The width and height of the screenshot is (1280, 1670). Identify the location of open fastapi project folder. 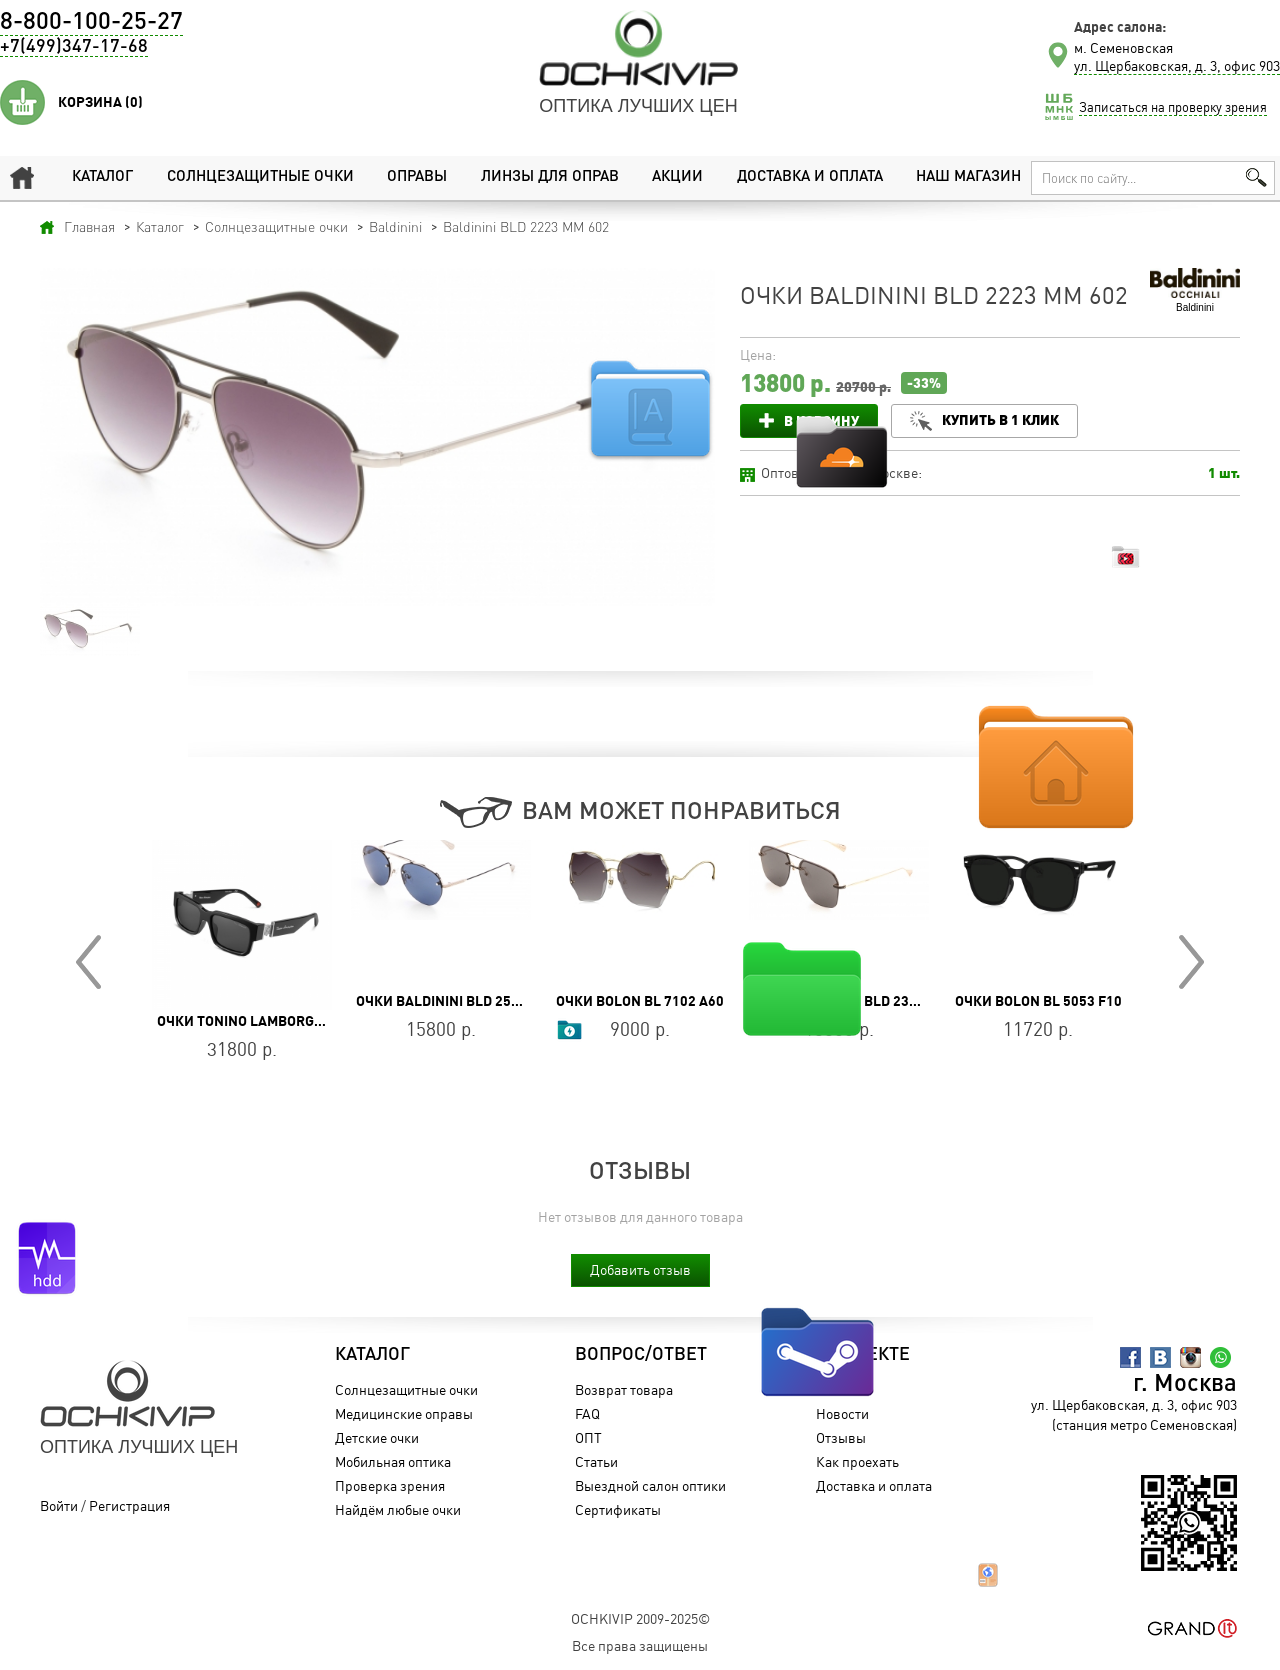
(569, 1030).